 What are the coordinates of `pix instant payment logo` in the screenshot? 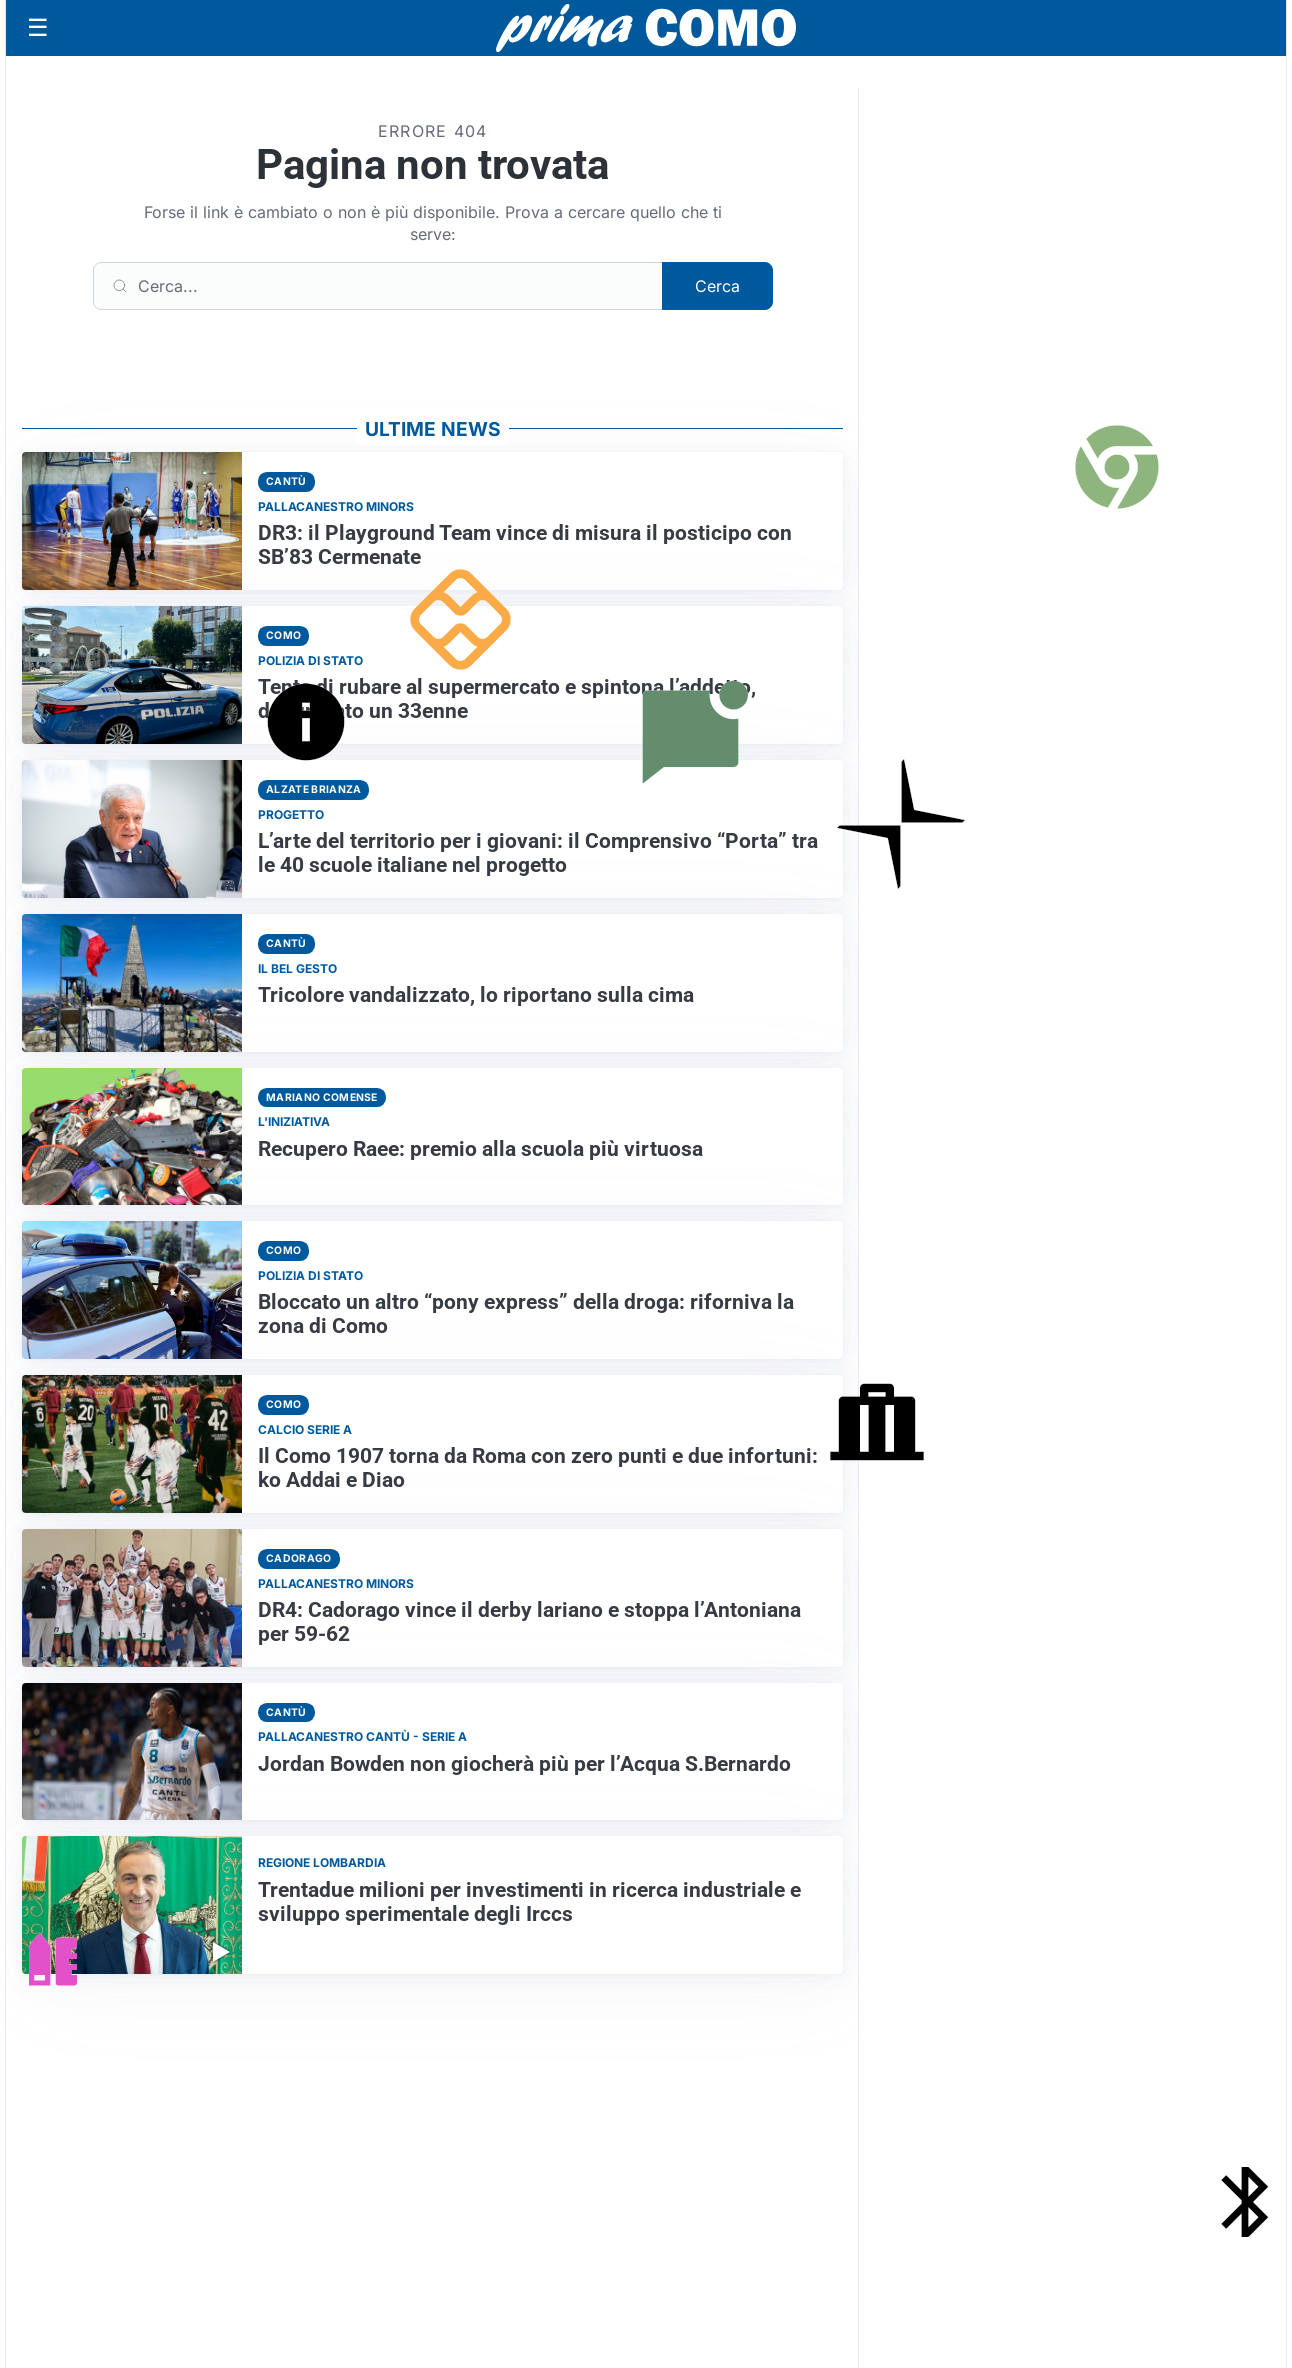 It's located at (460, 619).